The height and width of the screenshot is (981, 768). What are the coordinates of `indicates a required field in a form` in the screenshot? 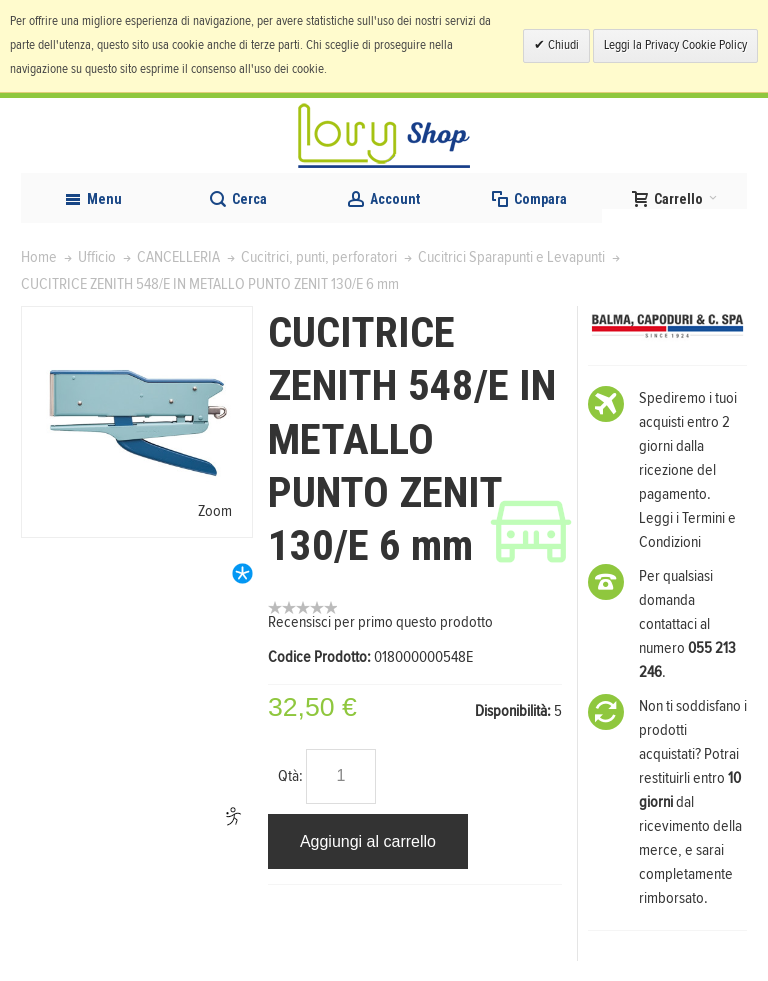 It's located at (242, 573).